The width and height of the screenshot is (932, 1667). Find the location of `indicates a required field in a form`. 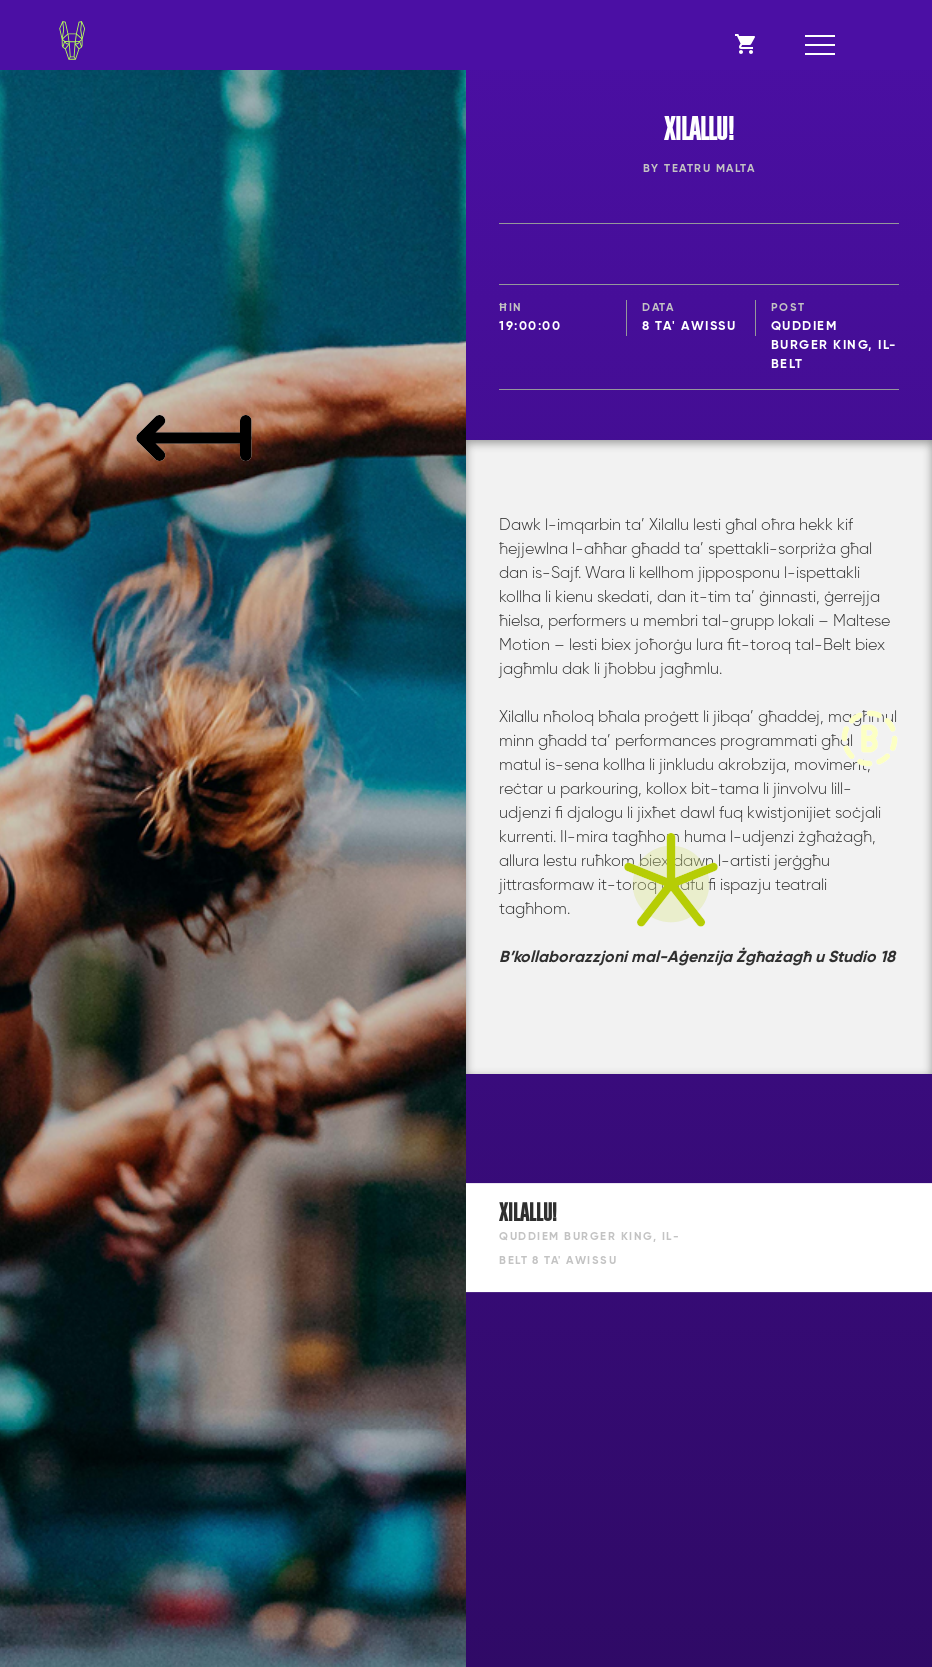

indicates a required field in a form is located at coordinates (671, 884).